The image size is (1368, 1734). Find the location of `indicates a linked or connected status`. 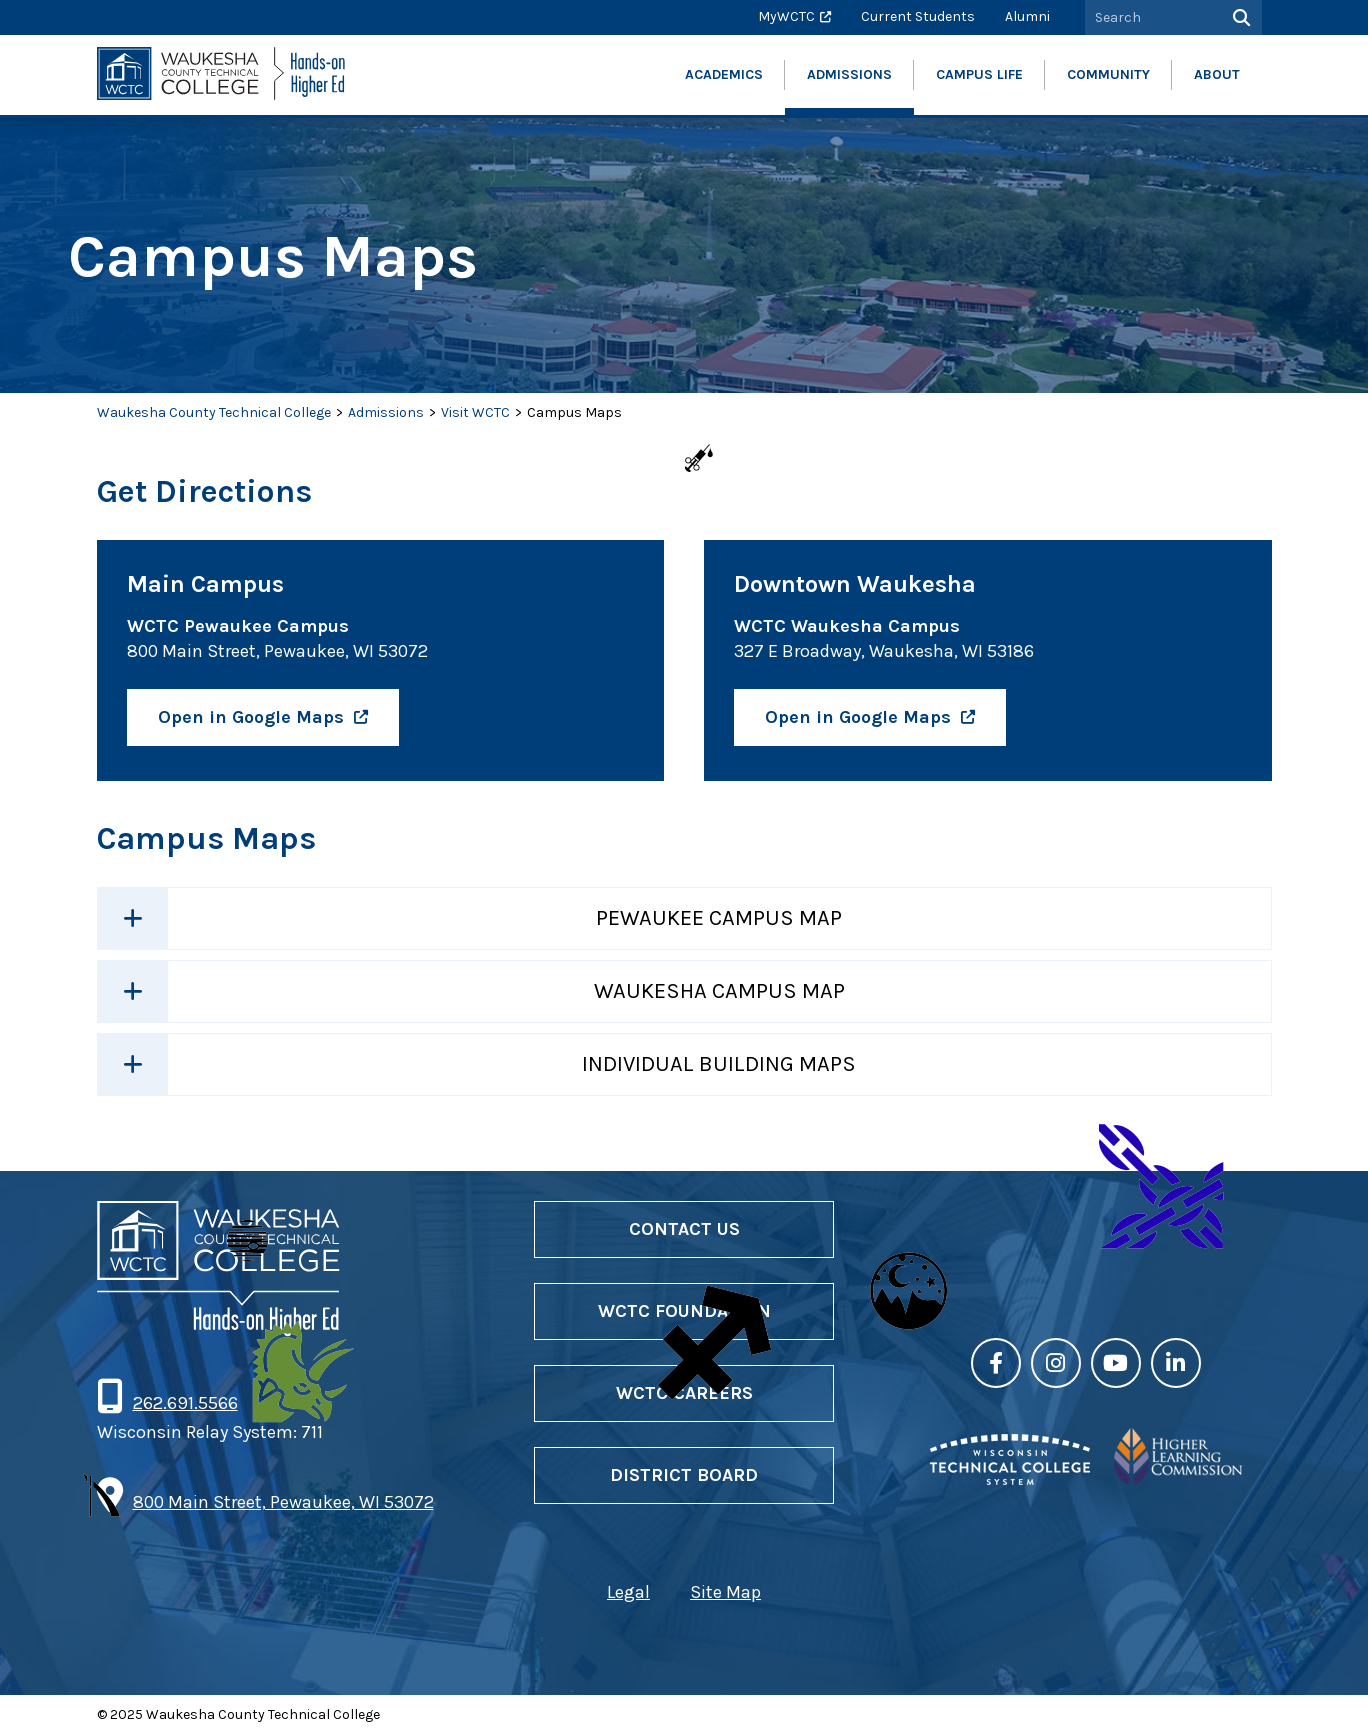

indicates a linked or connected status is located at coordinates (1161, 1186).